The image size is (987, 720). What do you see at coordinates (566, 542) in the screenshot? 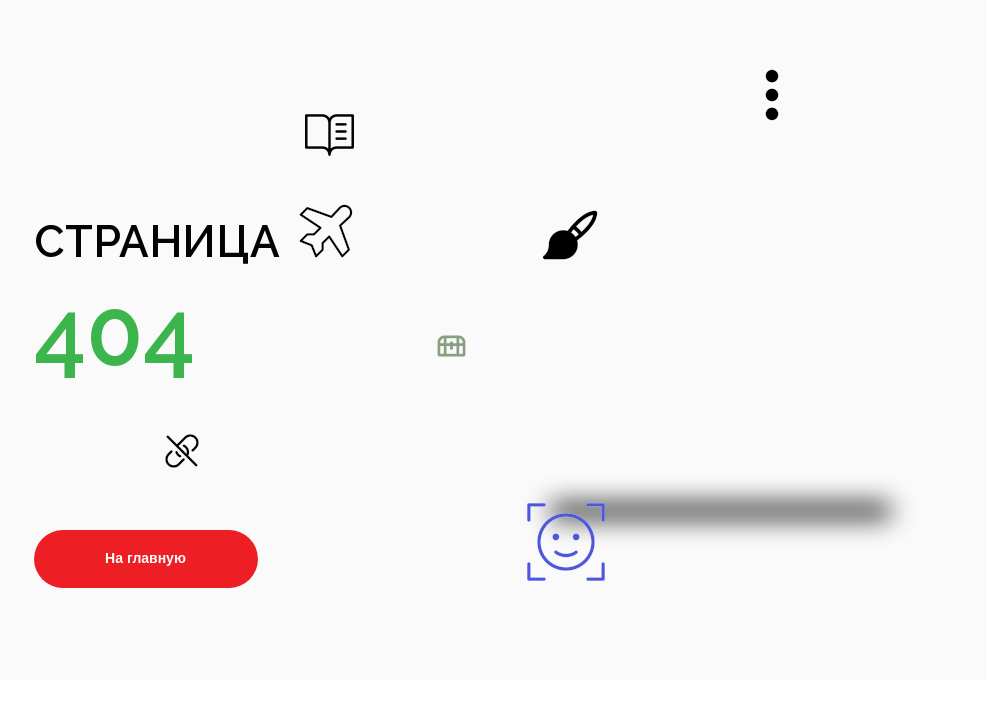
I see `scan face to unlock or authenticate` at bounding box center [566, 542].